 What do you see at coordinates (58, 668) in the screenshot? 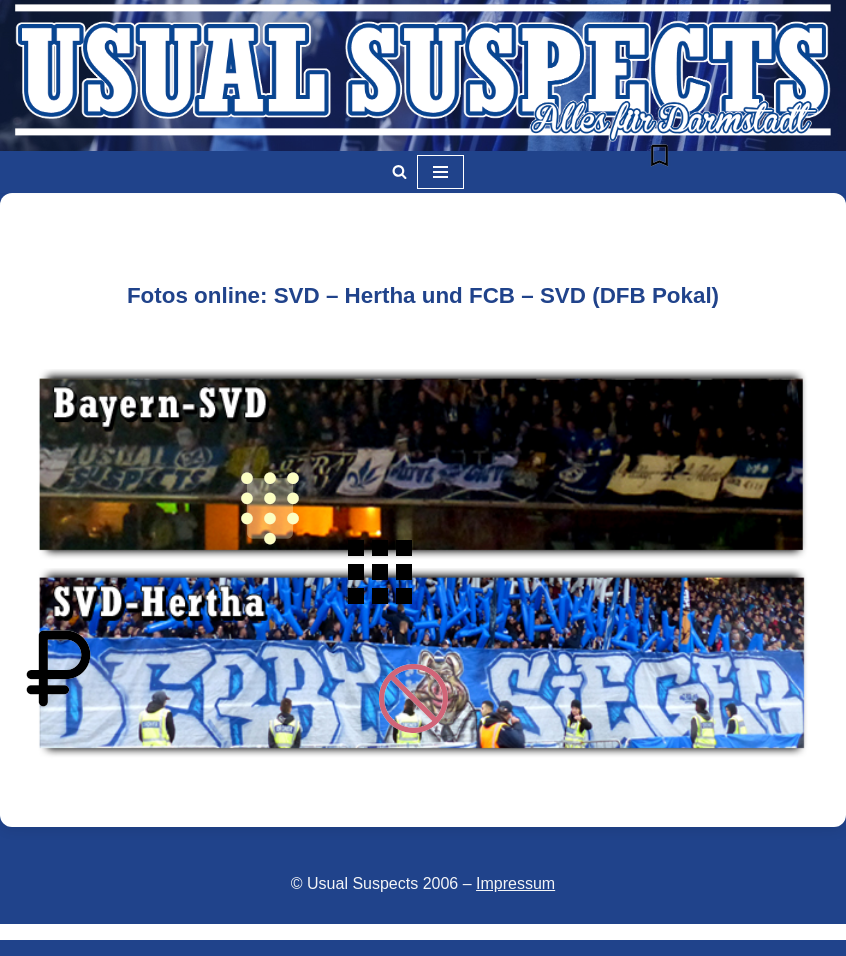
I see `indicates russian ruble currency` at bounding box center [58, 668].